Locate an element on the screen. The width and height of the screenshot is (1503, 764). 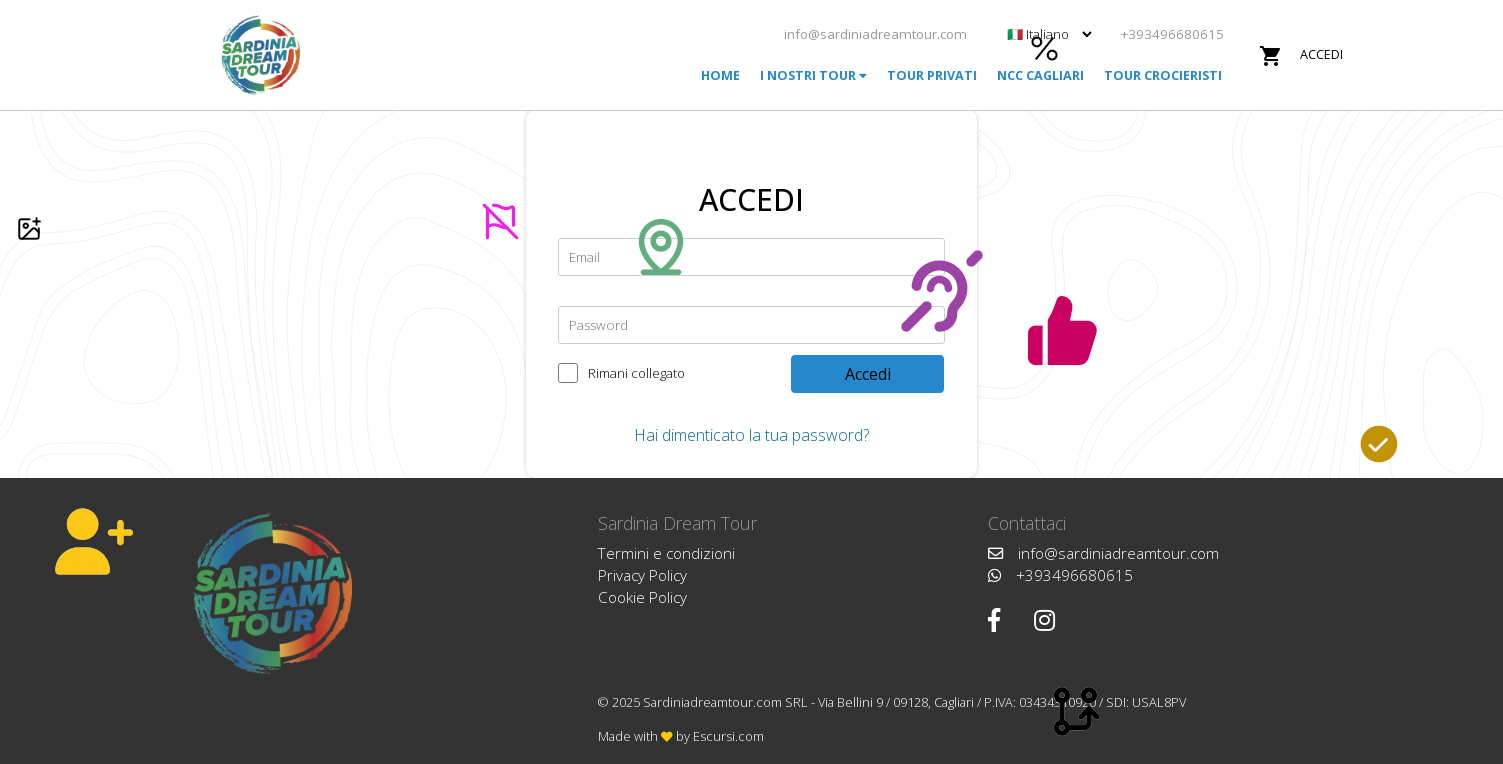
like or upvote content is located at coordinates (1062, 330).